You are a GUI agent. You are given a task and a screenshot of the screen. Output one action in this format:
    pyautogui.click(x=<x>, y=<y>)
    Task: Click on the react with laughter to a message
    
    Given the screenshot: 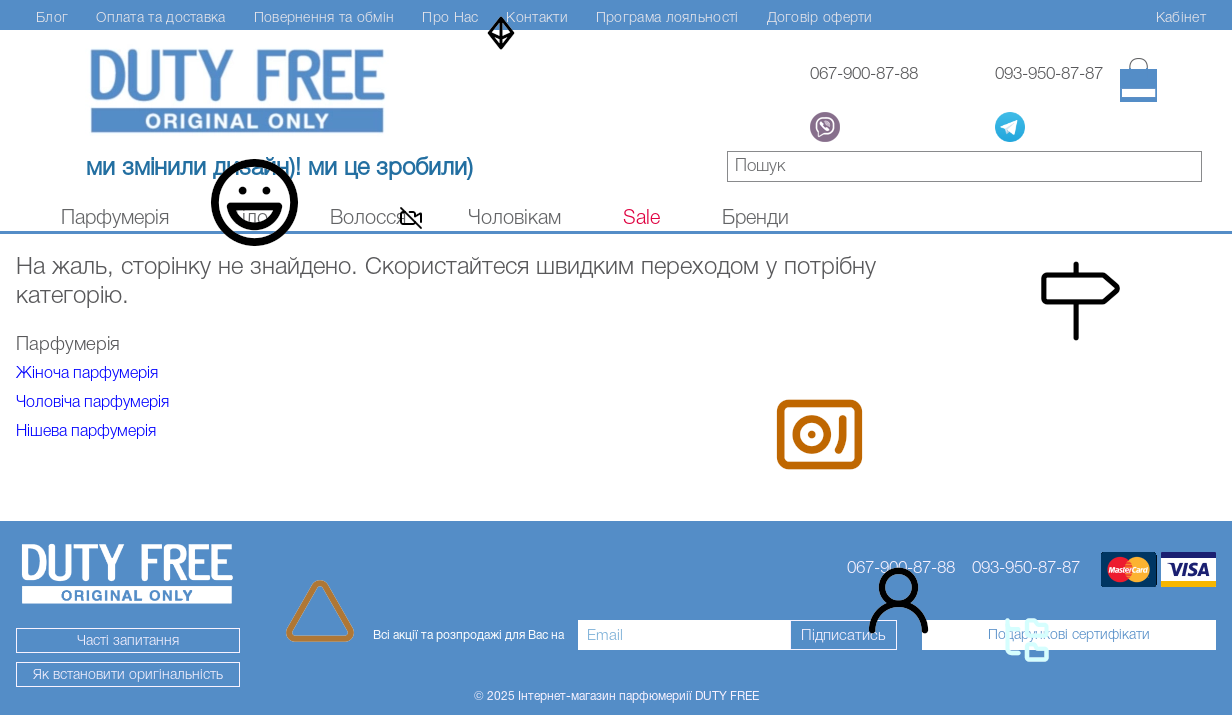 What is the action you would take?
    pyautogui.click(x=254, y=202)
    